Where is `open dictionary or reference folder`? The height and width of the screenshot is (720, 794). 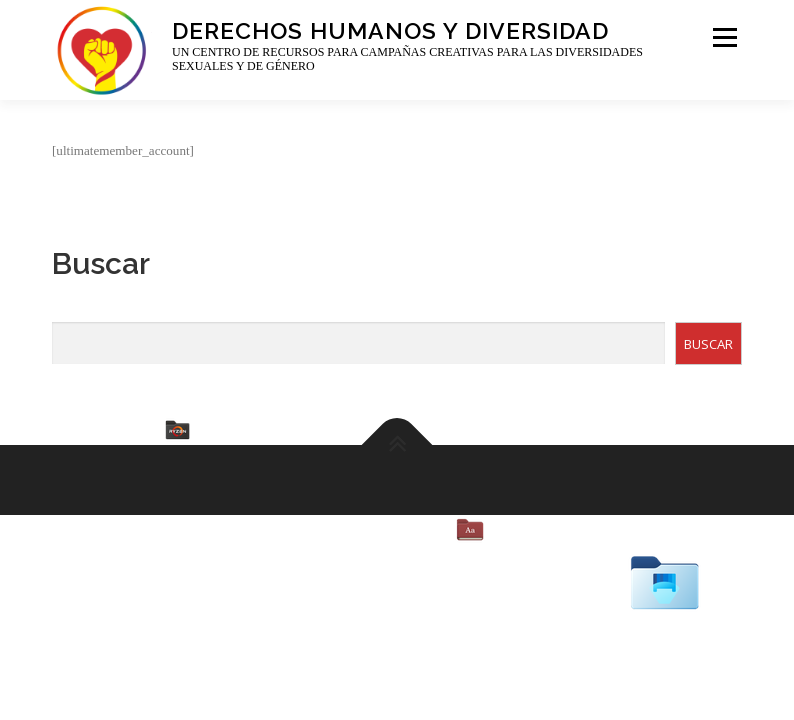 open dictionary or reference folder is located at coordinates (470, 530).